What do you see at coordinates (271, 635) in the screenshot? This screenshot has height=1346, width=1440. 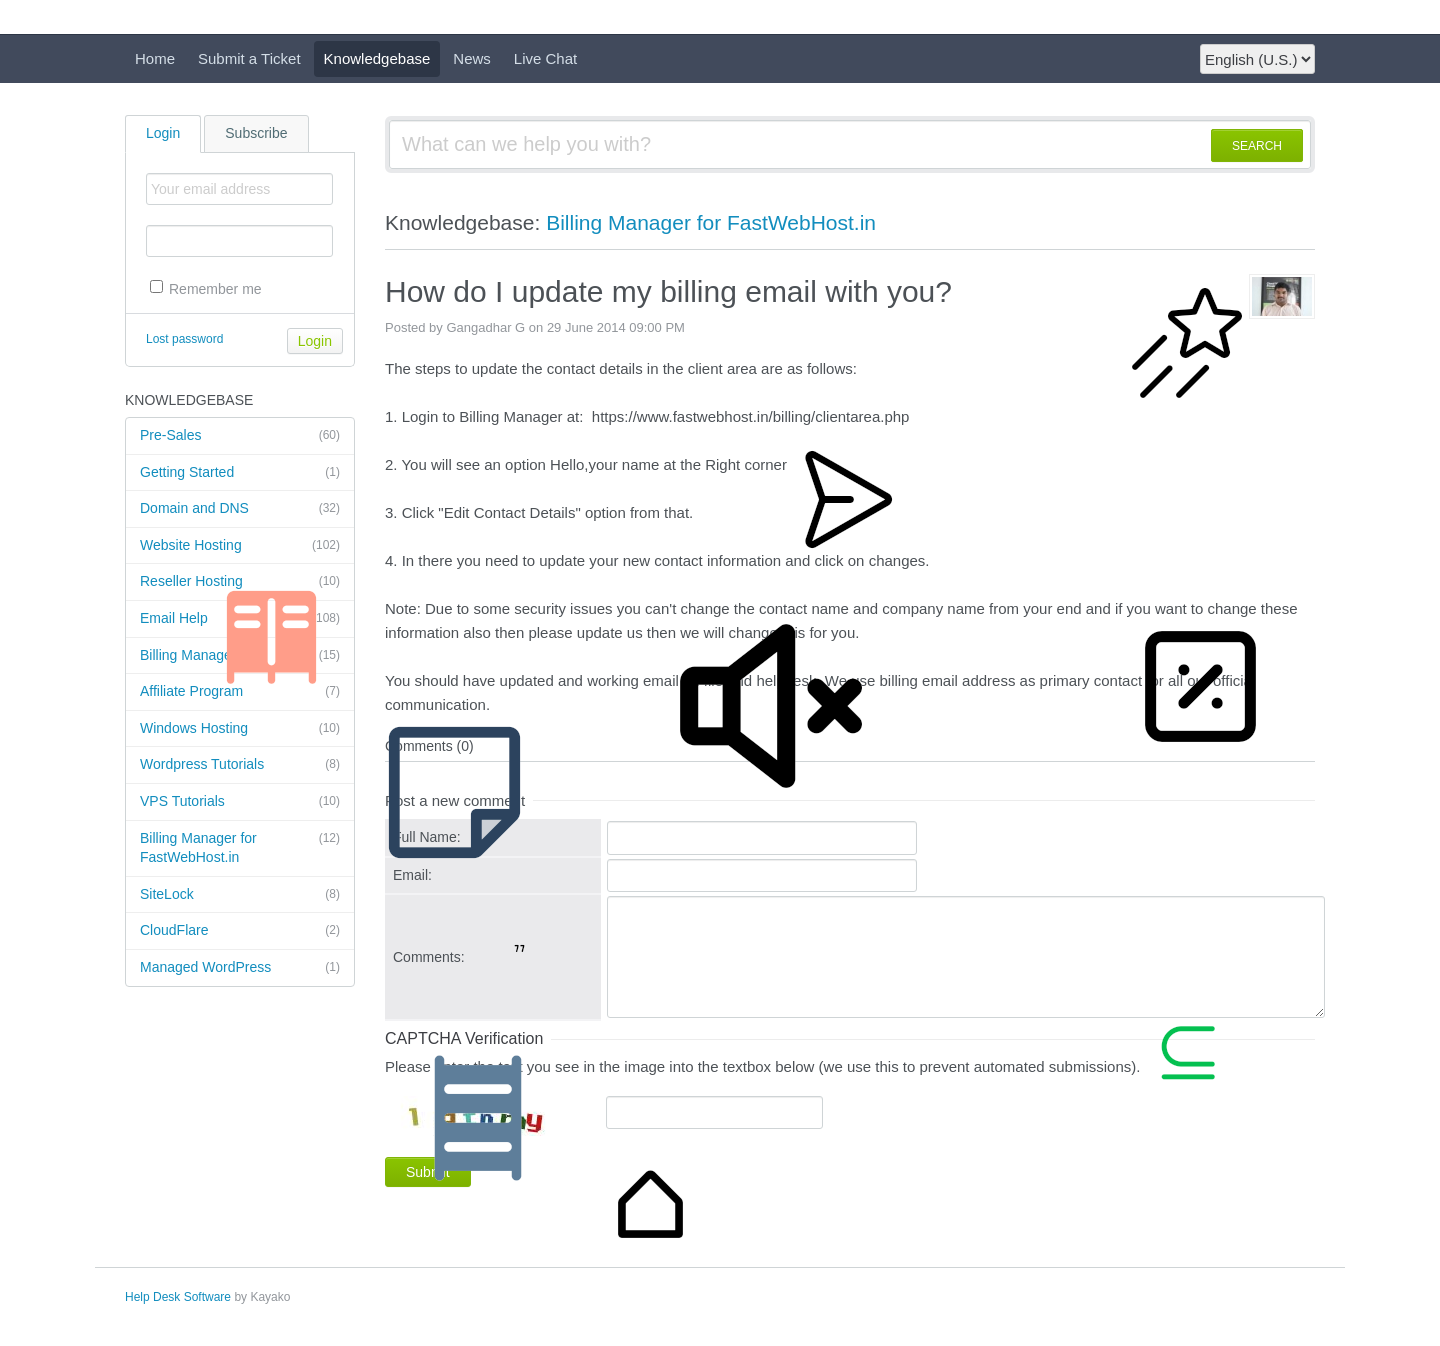 I see `access storage lockers` at bounding box center [271, 635].